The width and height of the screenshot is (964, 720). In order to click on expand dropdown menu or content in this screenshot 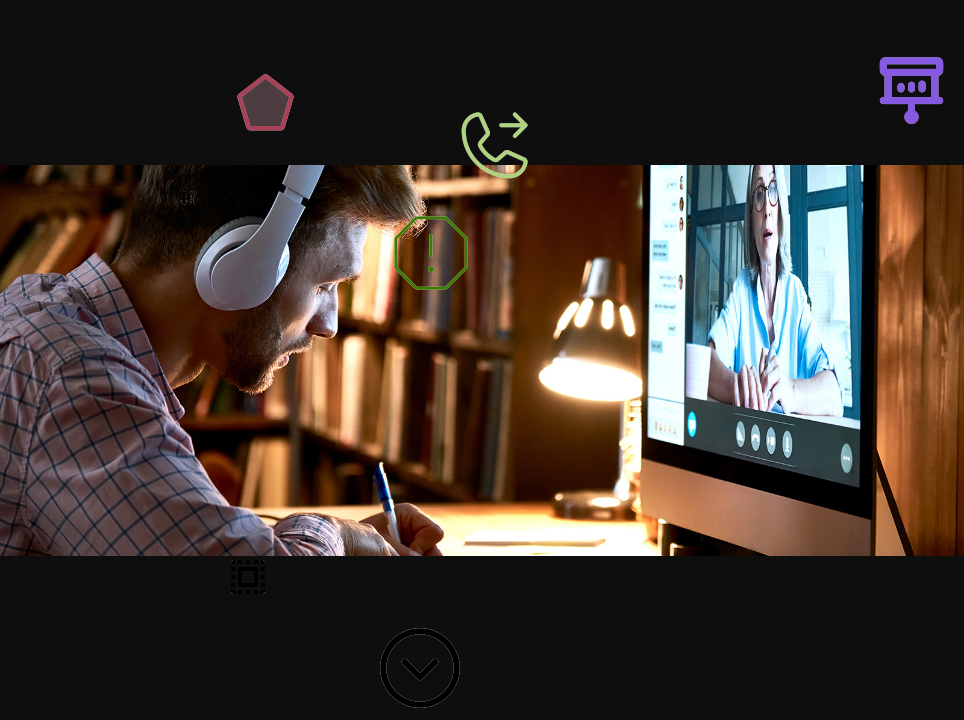, I will do `click(420, 668)`.